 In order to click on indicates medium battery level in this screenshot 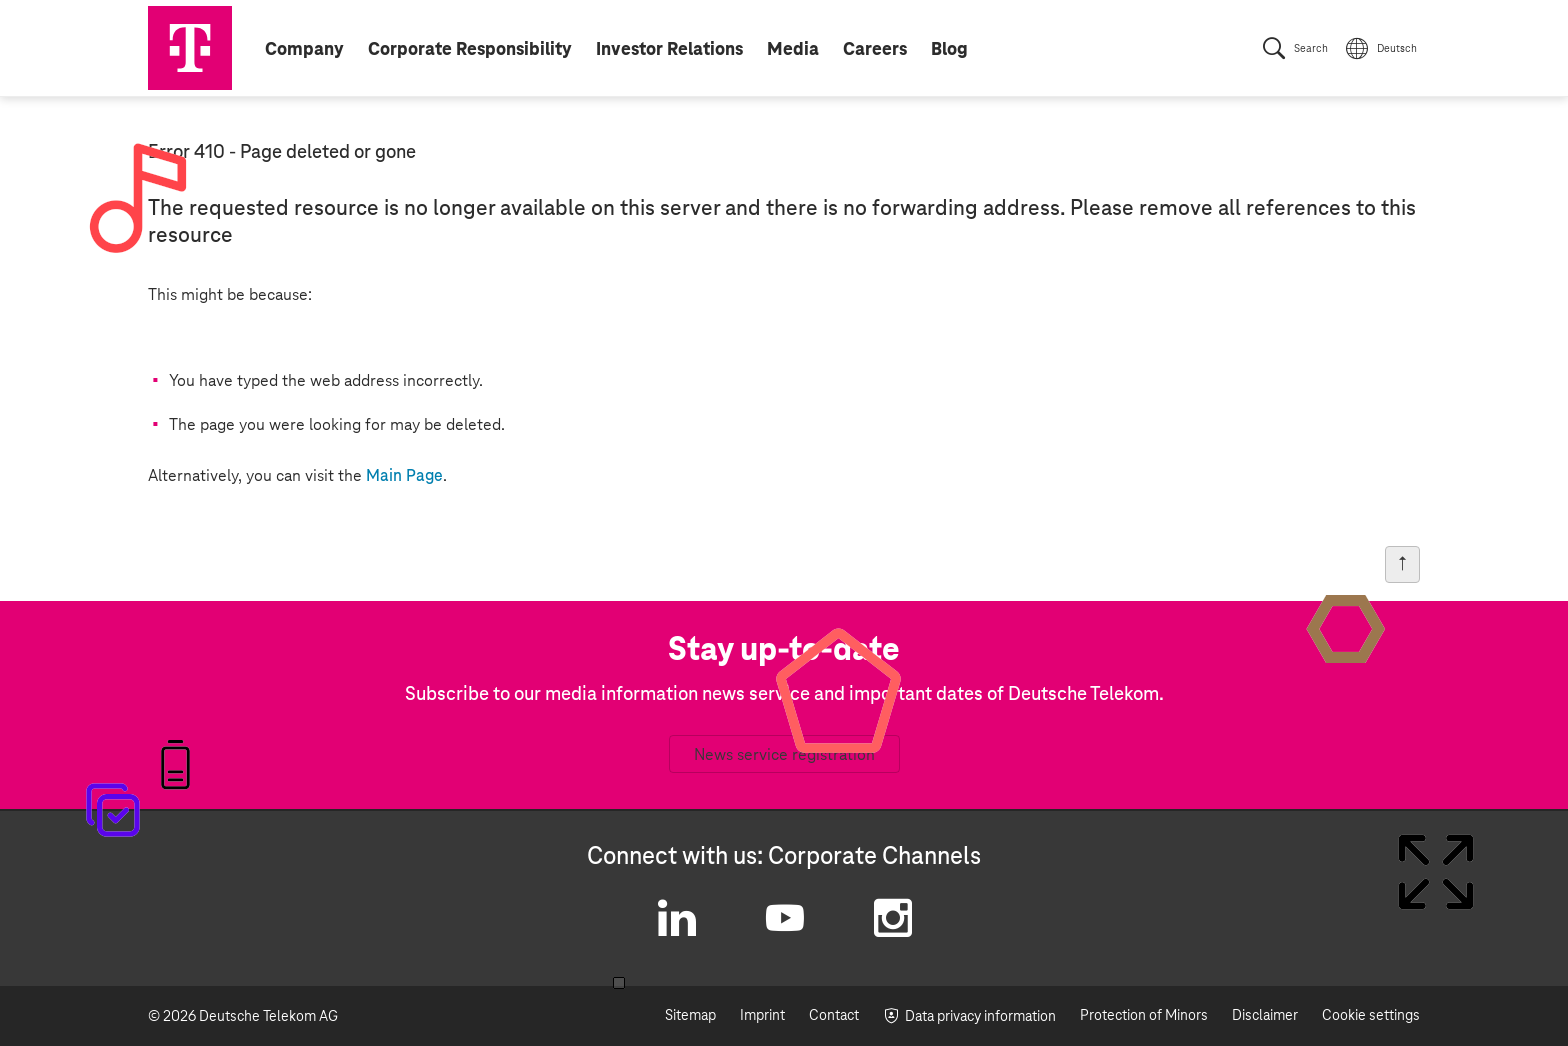, I will do `click(175, 765)`.